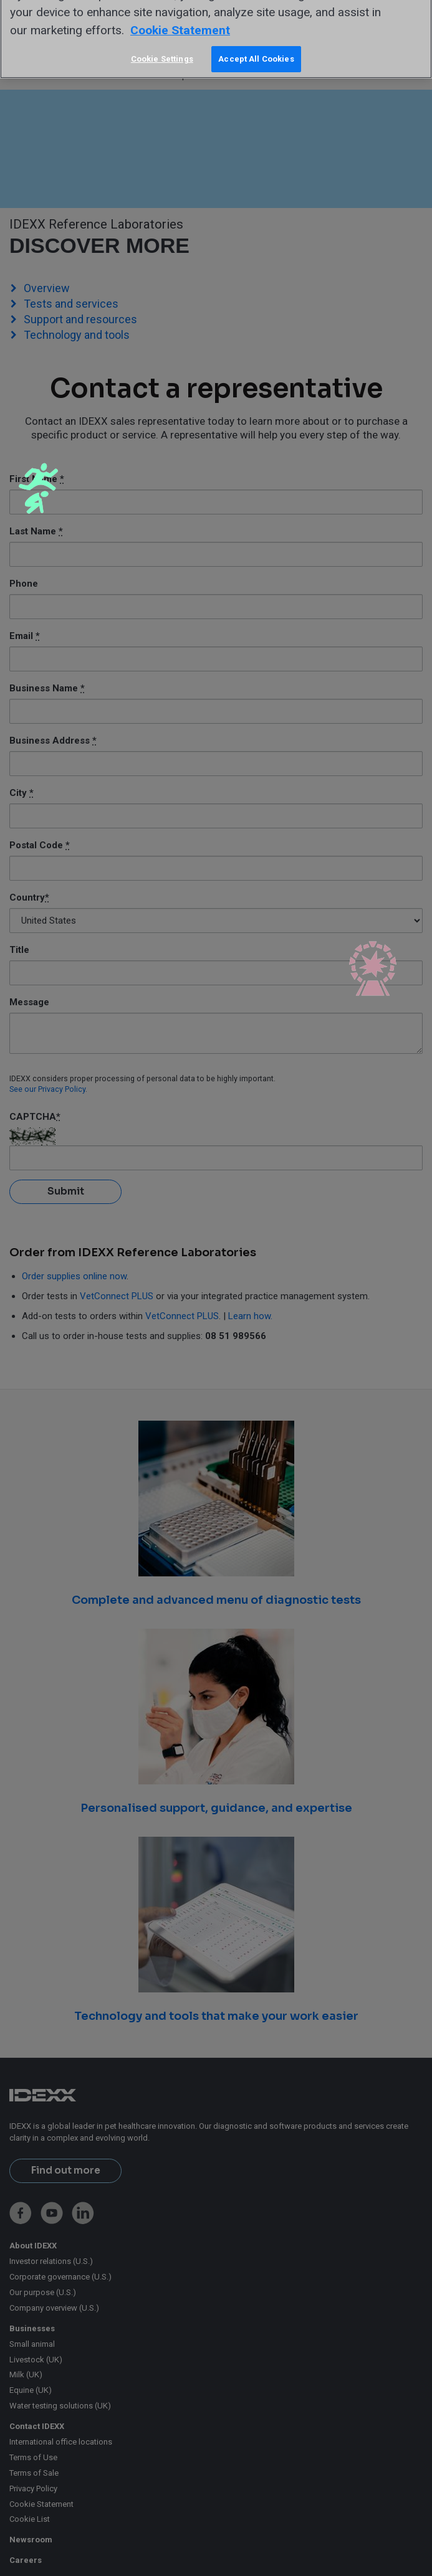 The height and width of the screenshot is (2576, 432). What do you see at coordinates (38, 488) in the screenshot?
I see `play leapfrog mini-game` at bounding box center [38, 488].